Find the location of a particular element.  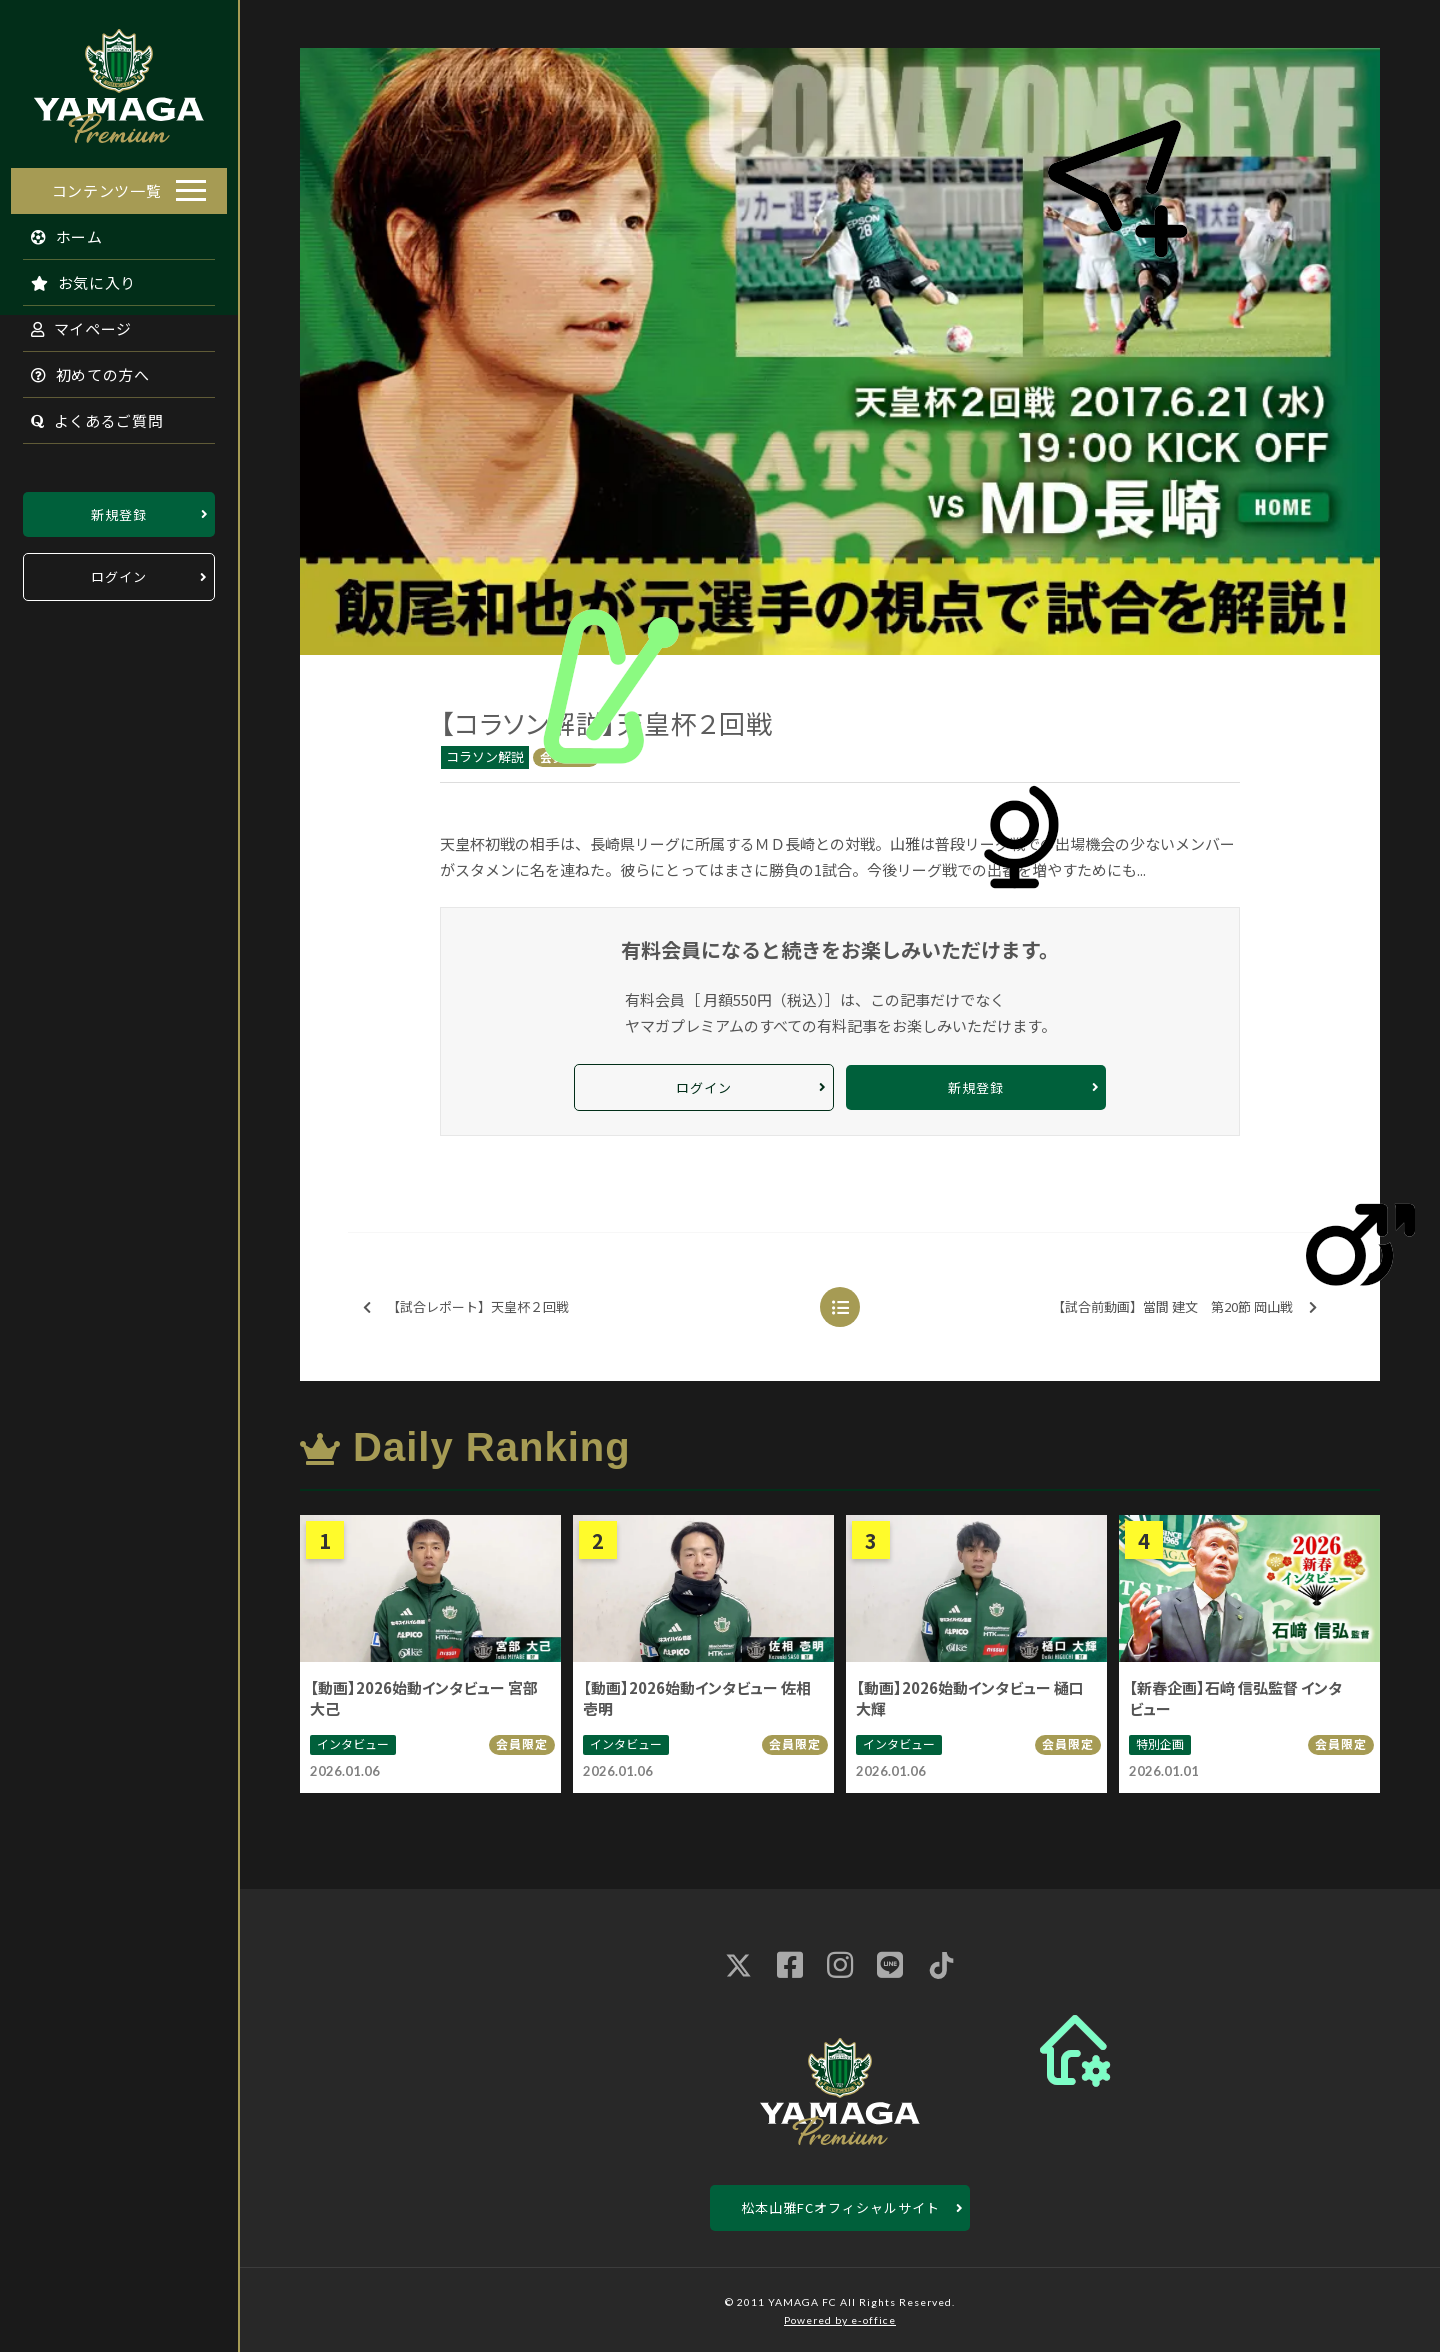

access global or international settings is located at coordinates (1019, 839).